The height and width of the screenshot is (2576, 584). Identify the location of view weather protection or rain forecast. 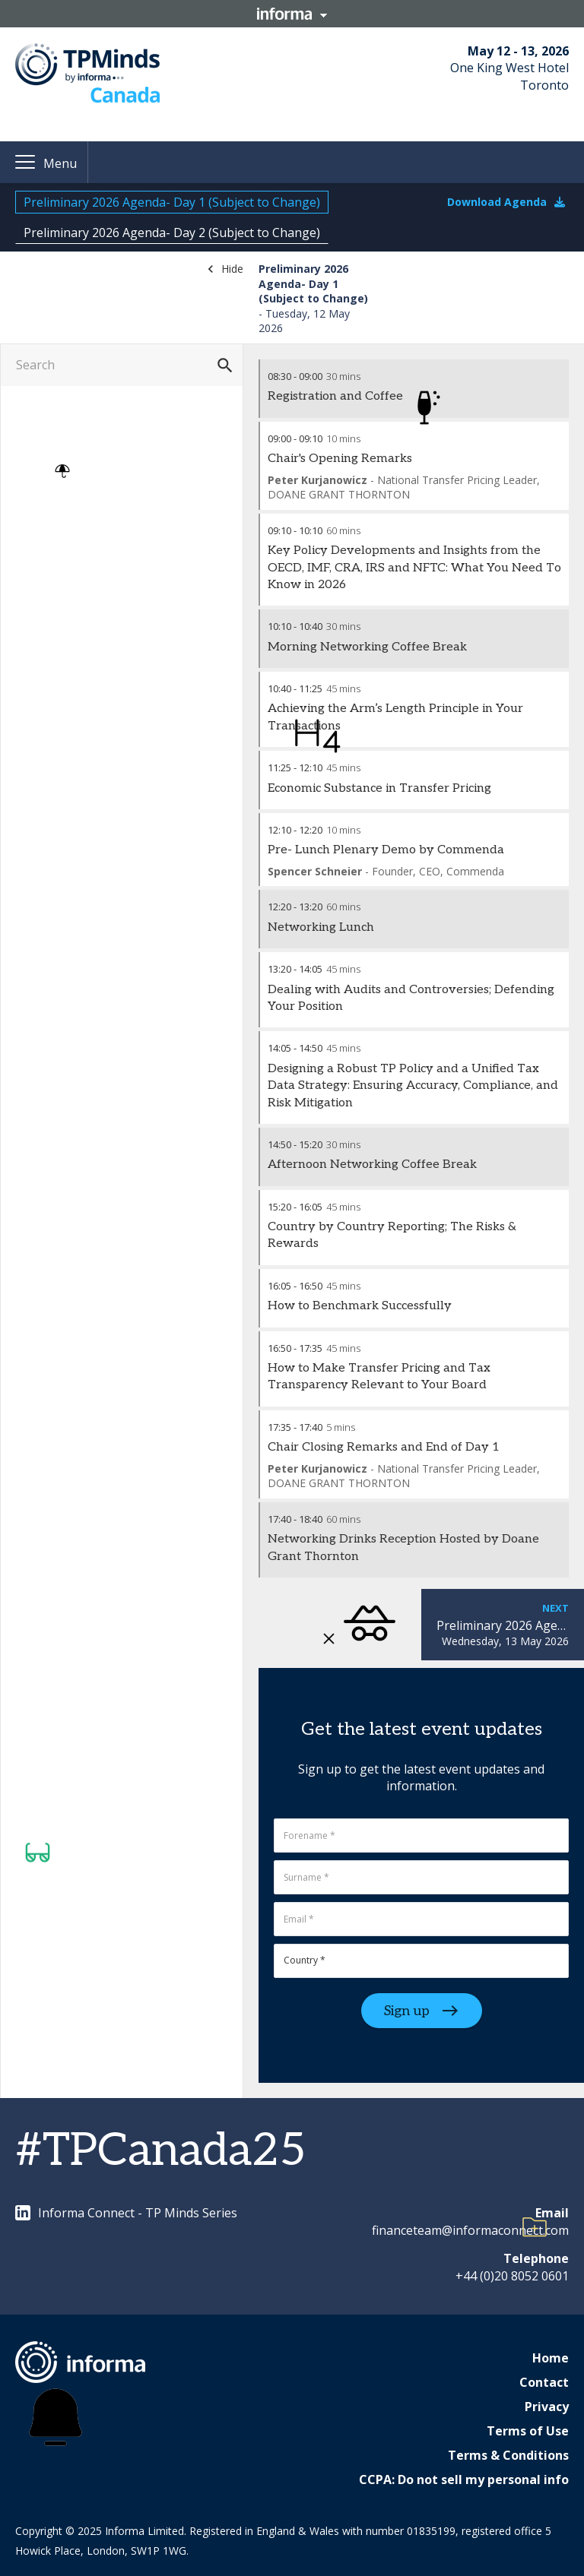
(62, 471).